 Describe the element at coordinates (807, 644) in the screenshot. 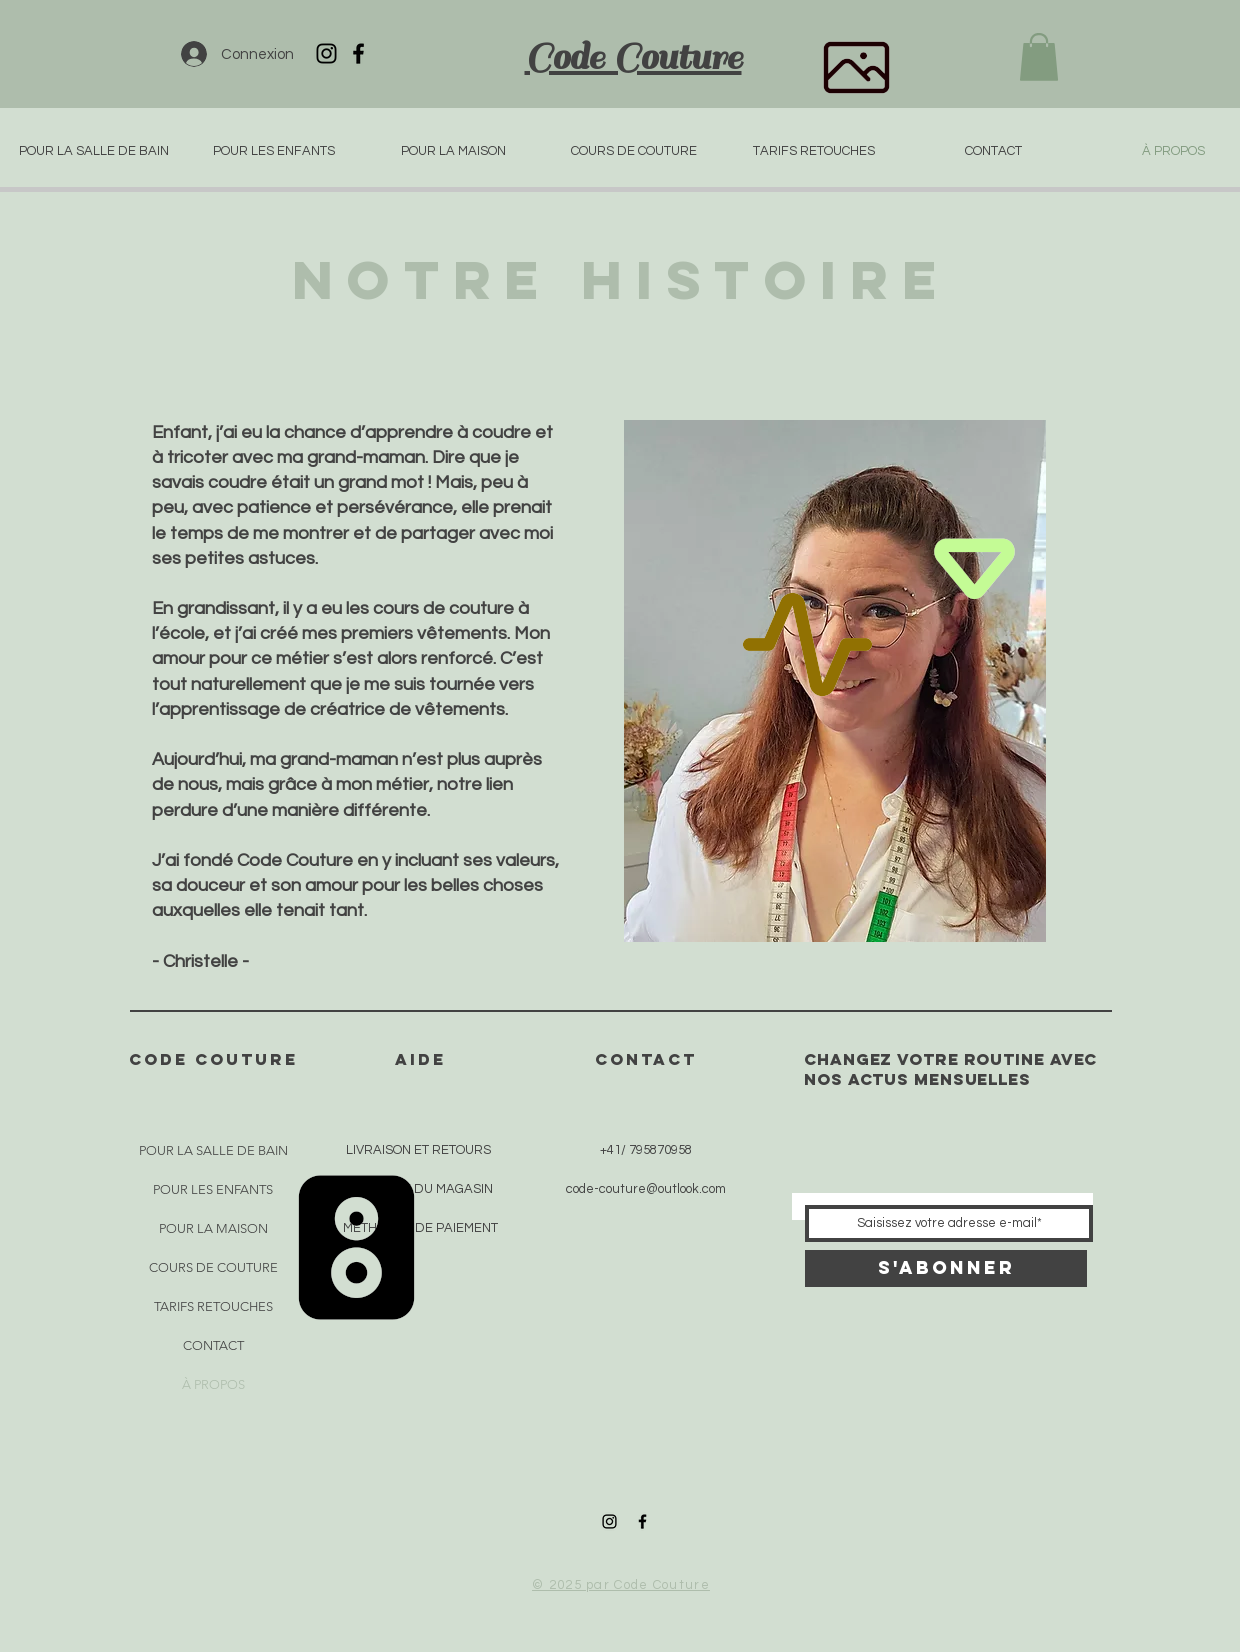

I see `view activity or health metrics` at that location.